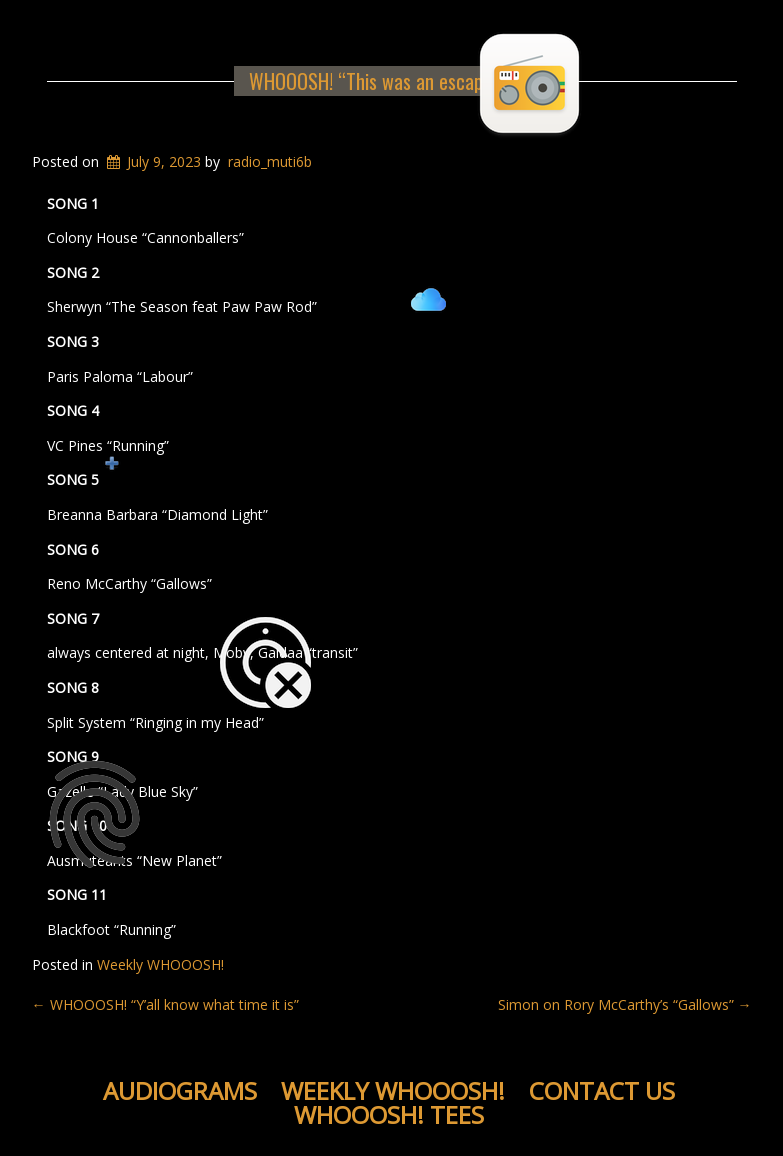  I want to click on open goodvibes internet radio app, so click(529, 83).